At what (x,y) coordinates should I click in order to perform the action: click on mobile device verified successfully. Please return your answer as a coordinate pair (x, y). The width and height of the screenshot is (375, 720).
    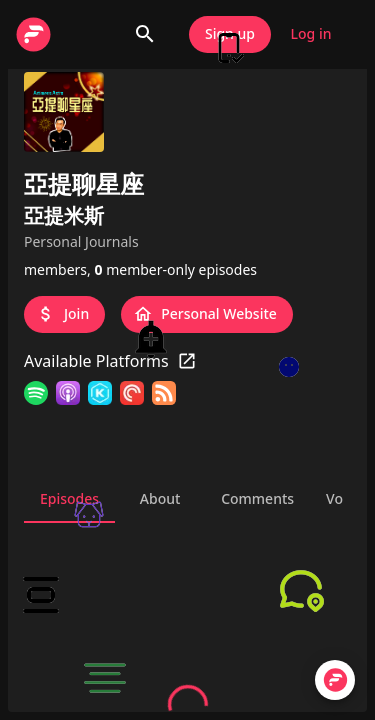
    Looking at the image, I should click on (229, 48).